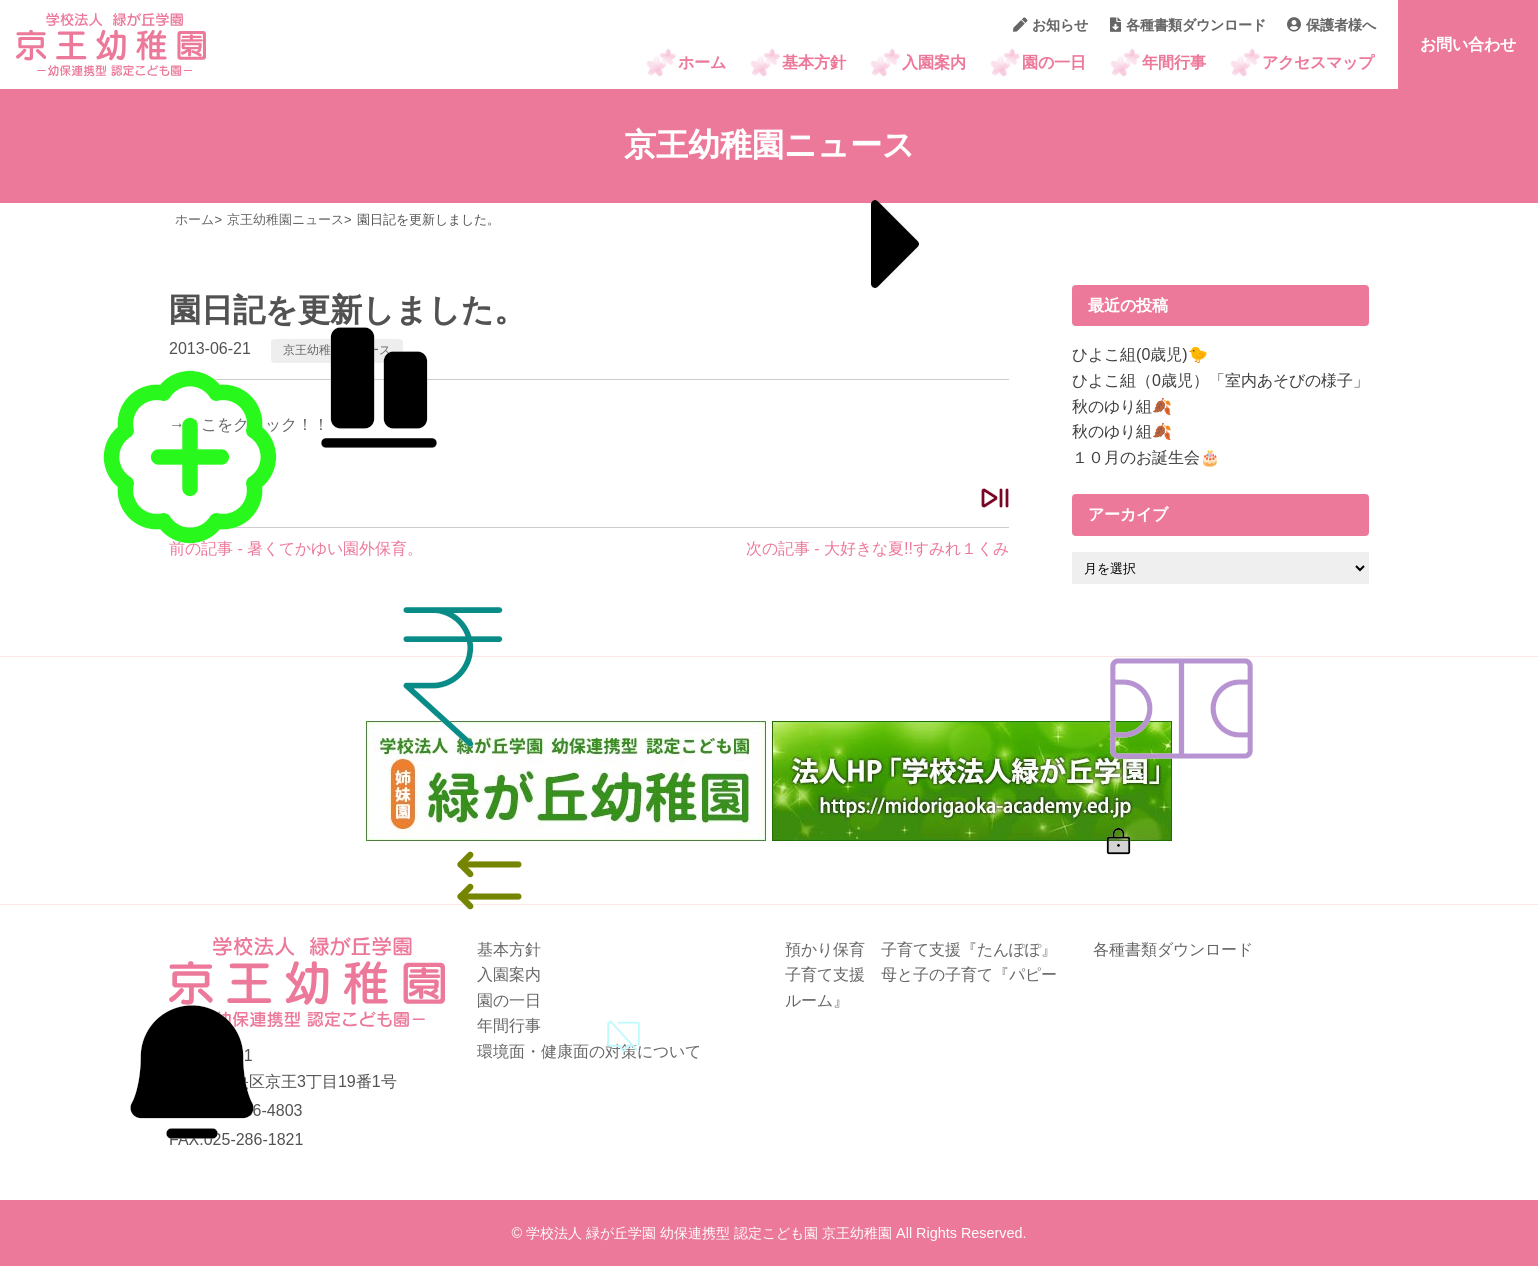 This screenshot has width=1538, height=1266. What do you see at coordinates (447, 674) in the screenshot?
I see `view price in Indian rupees` at bounding box center [447, 674].